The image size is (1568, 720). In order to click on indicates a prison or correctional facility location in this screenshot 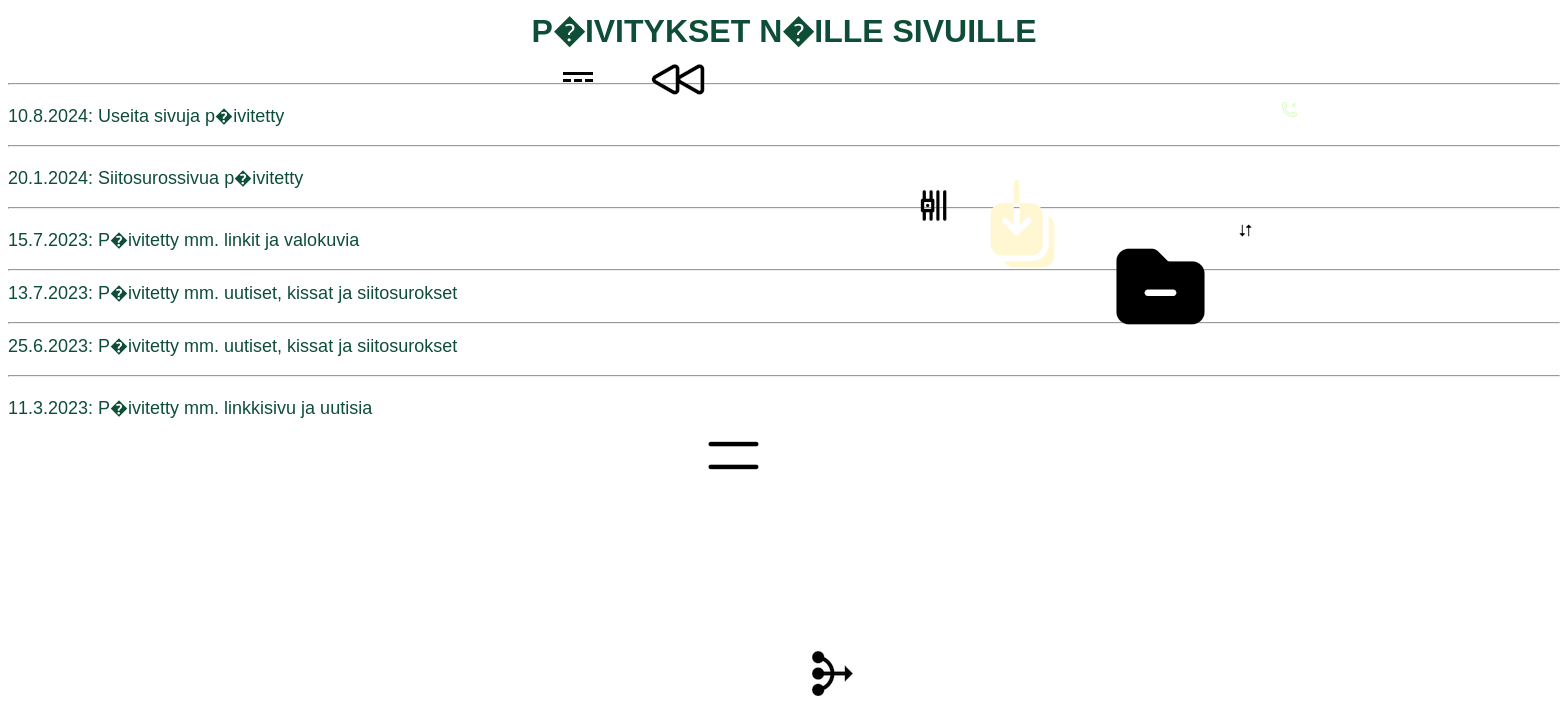, I will do `click(934, 205)`.